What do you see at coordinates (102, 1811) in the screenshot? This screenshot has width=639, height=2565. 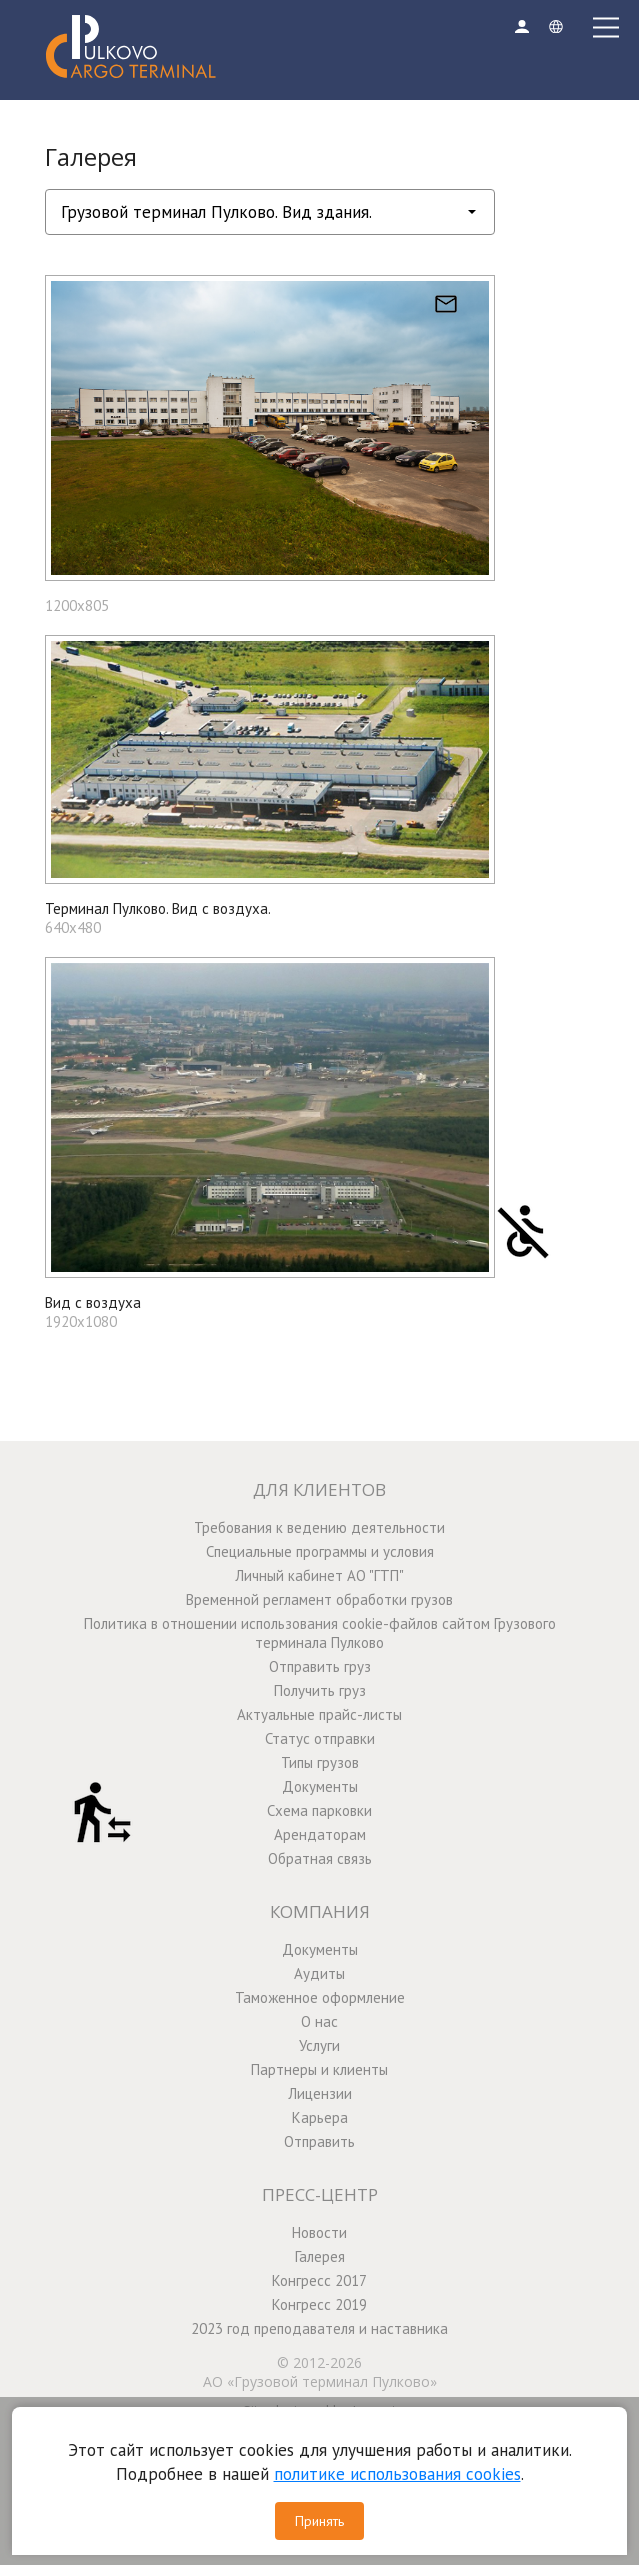 I see `transfer between transit lines at this station` at bounding box center [102, 1811].